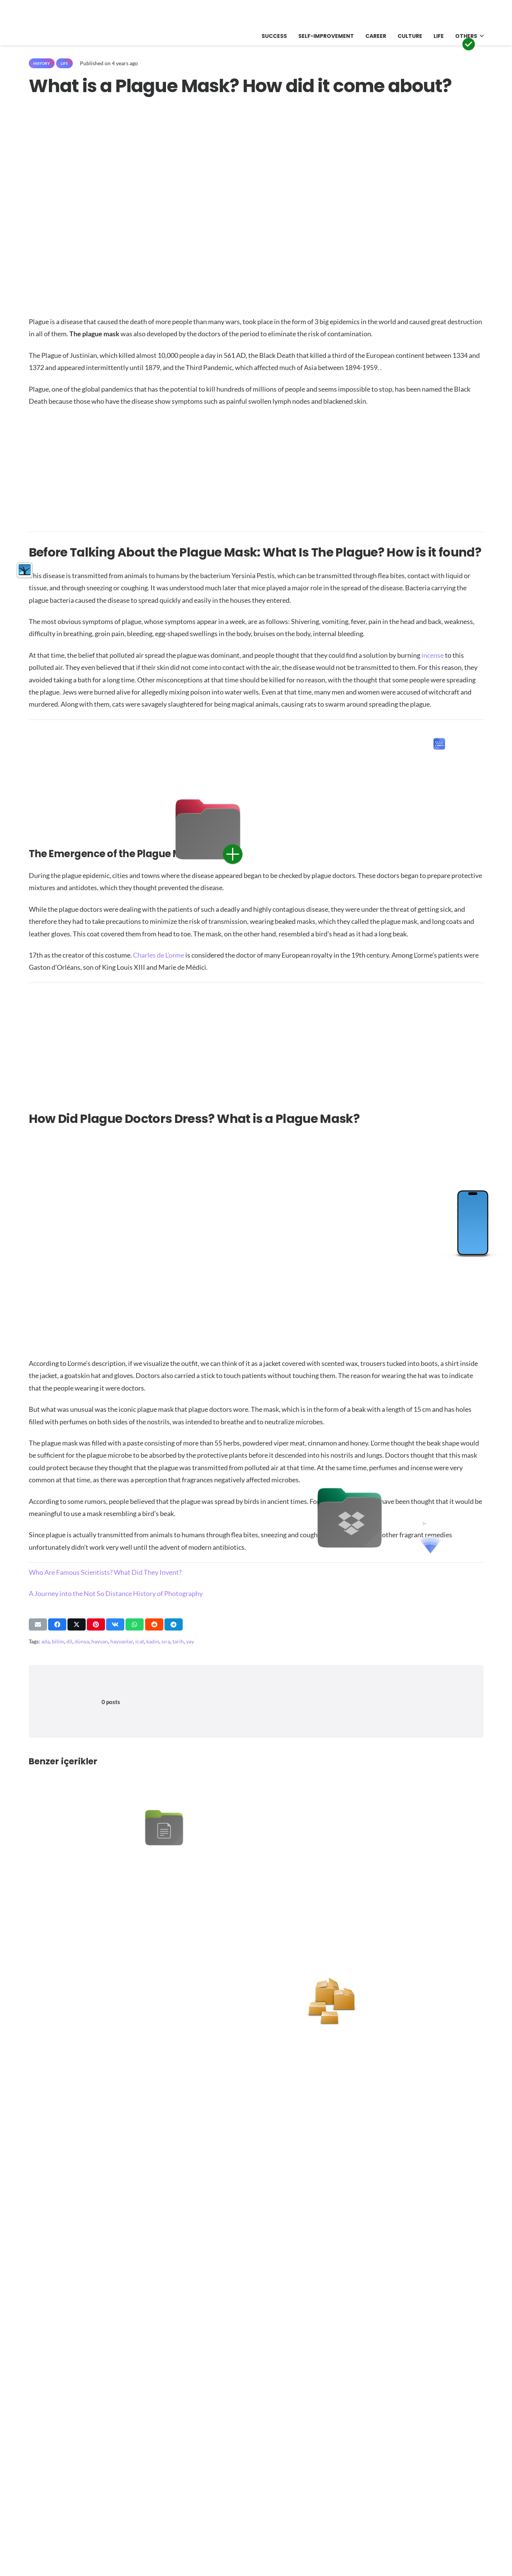 Image resolution: width=512 pixels, height=2576 pixels. What do you see at coordinates (164, 1828) in the screenshot?
I see `open your documents folder` at bounding box center [164, 1828].